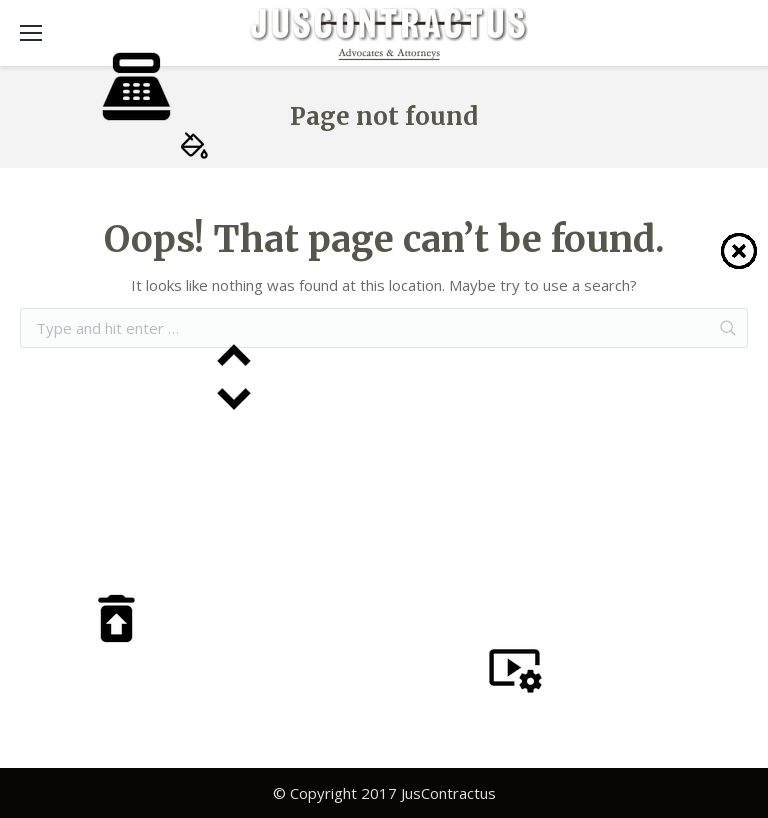  Describe the element at coordinates (514, 667) in the screenshot. I see `access video playback settings` at that location.